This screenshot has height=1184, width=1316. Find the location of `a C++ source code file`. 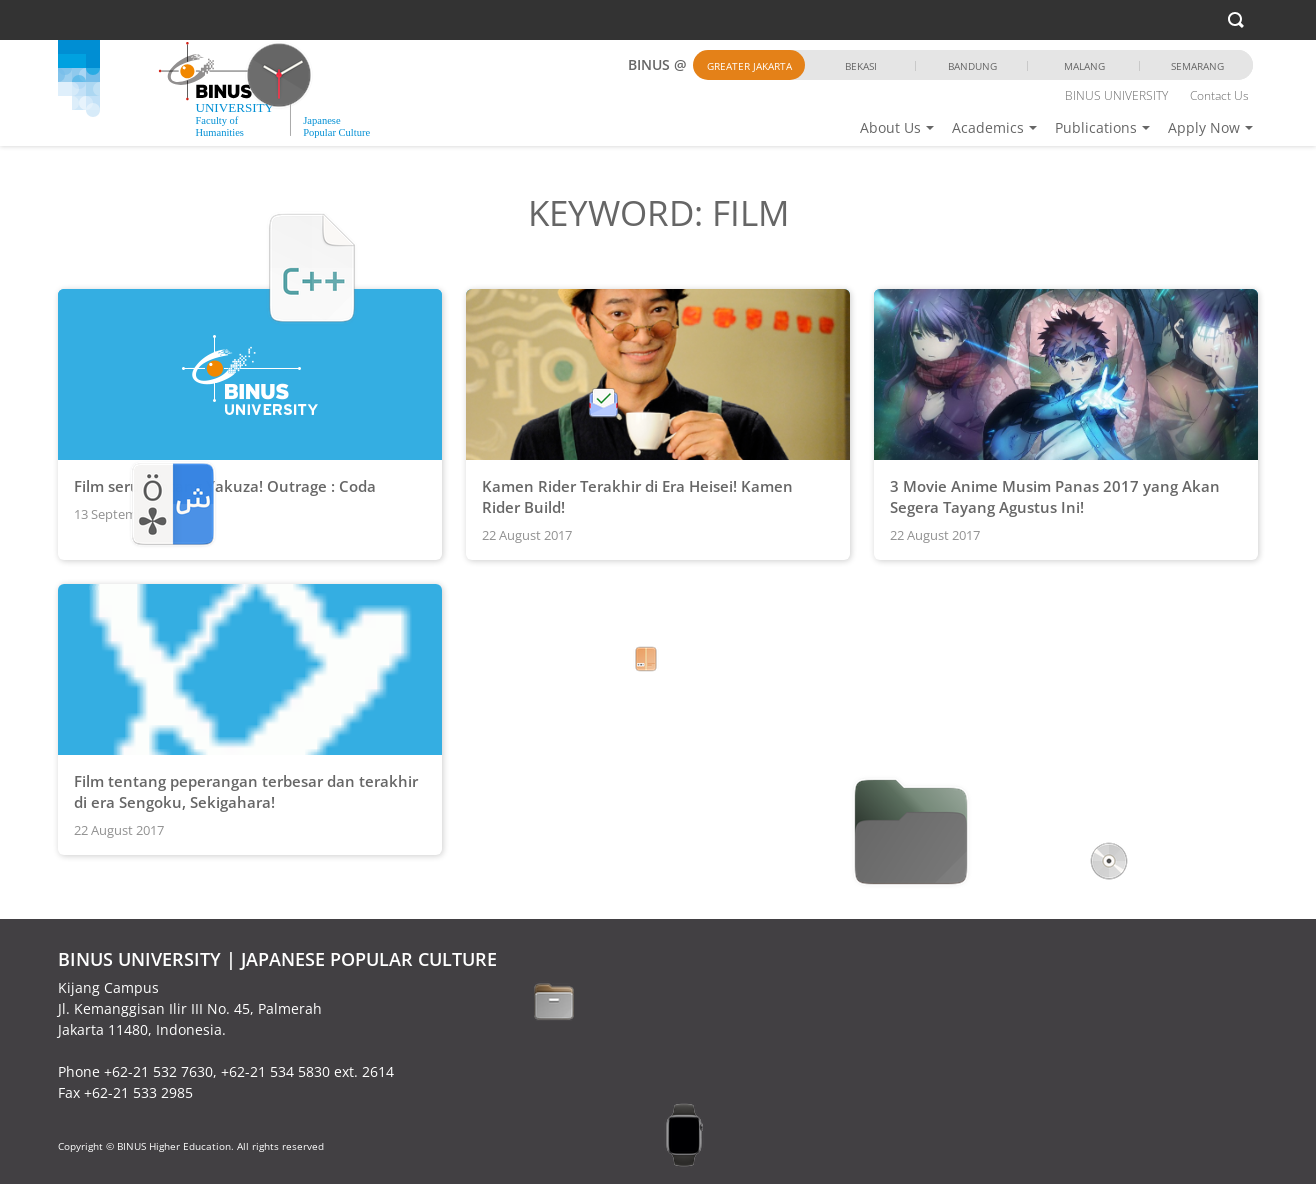

a C++ source code file is located at coordinates (312, 268).